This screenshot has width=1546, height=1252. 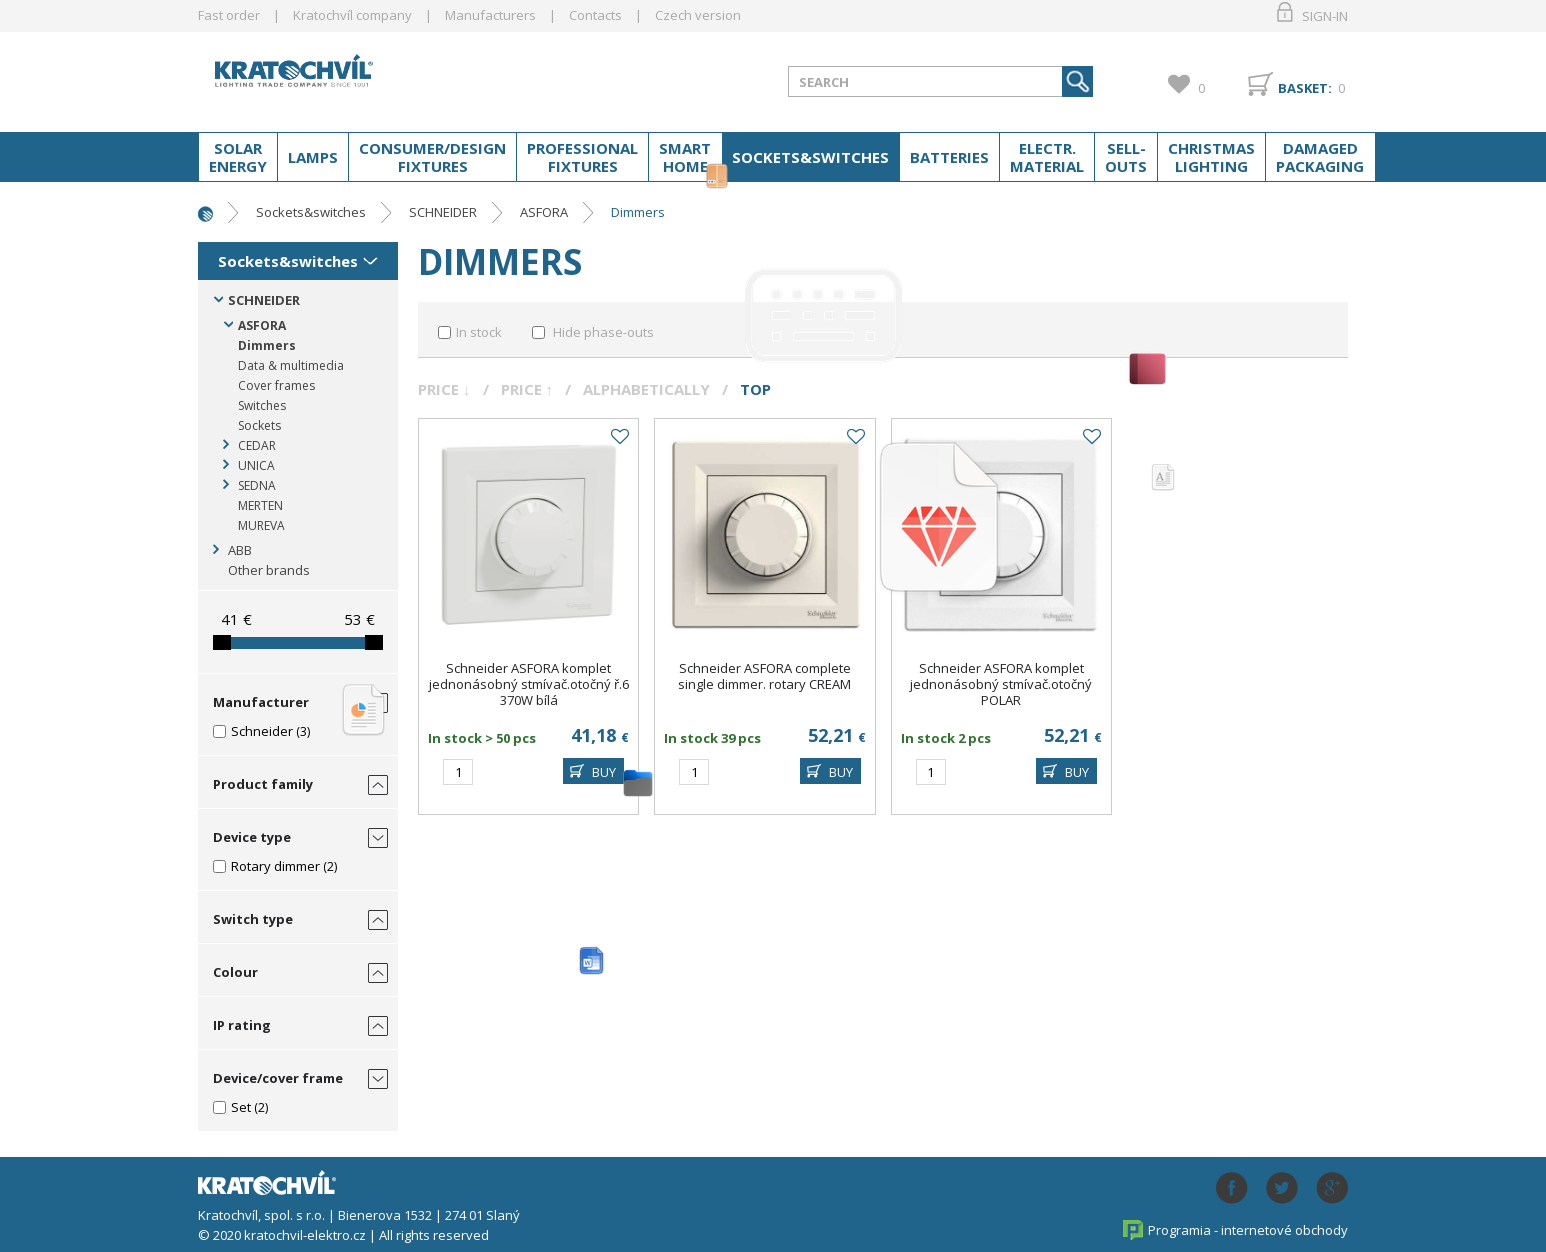 What do you see at coordinates (823, 315) in the screenshot?
I see `virtual keyboard is disabled` at bounding box center [823, 315].